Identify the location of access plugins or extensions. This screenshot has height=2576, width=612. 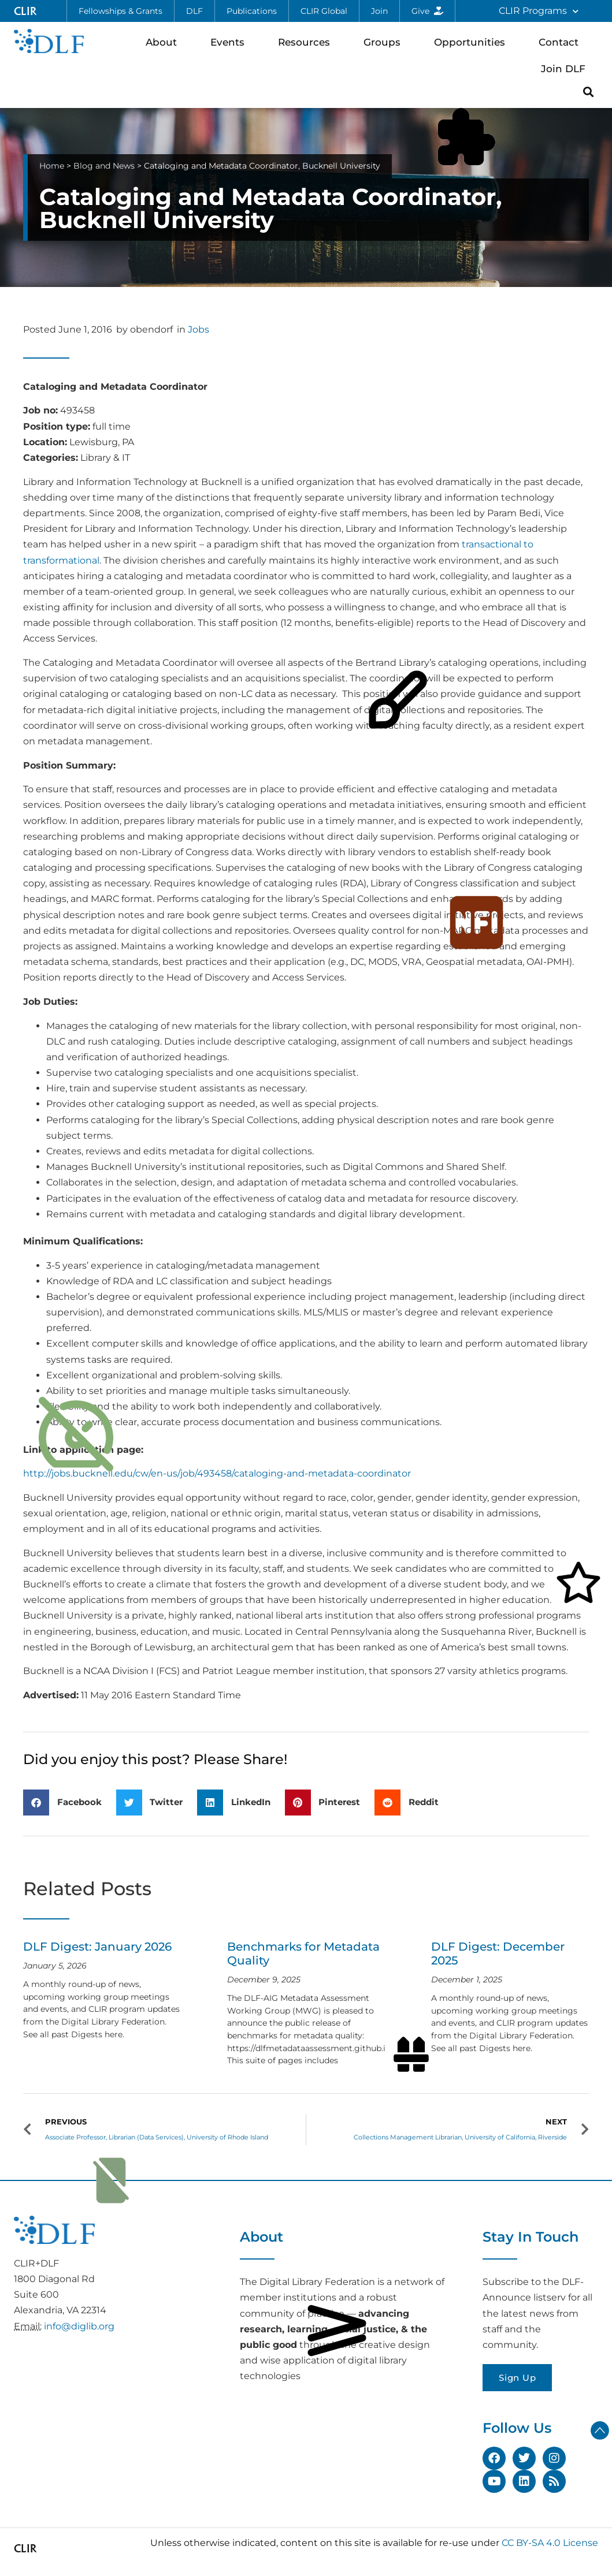
(466, 136).